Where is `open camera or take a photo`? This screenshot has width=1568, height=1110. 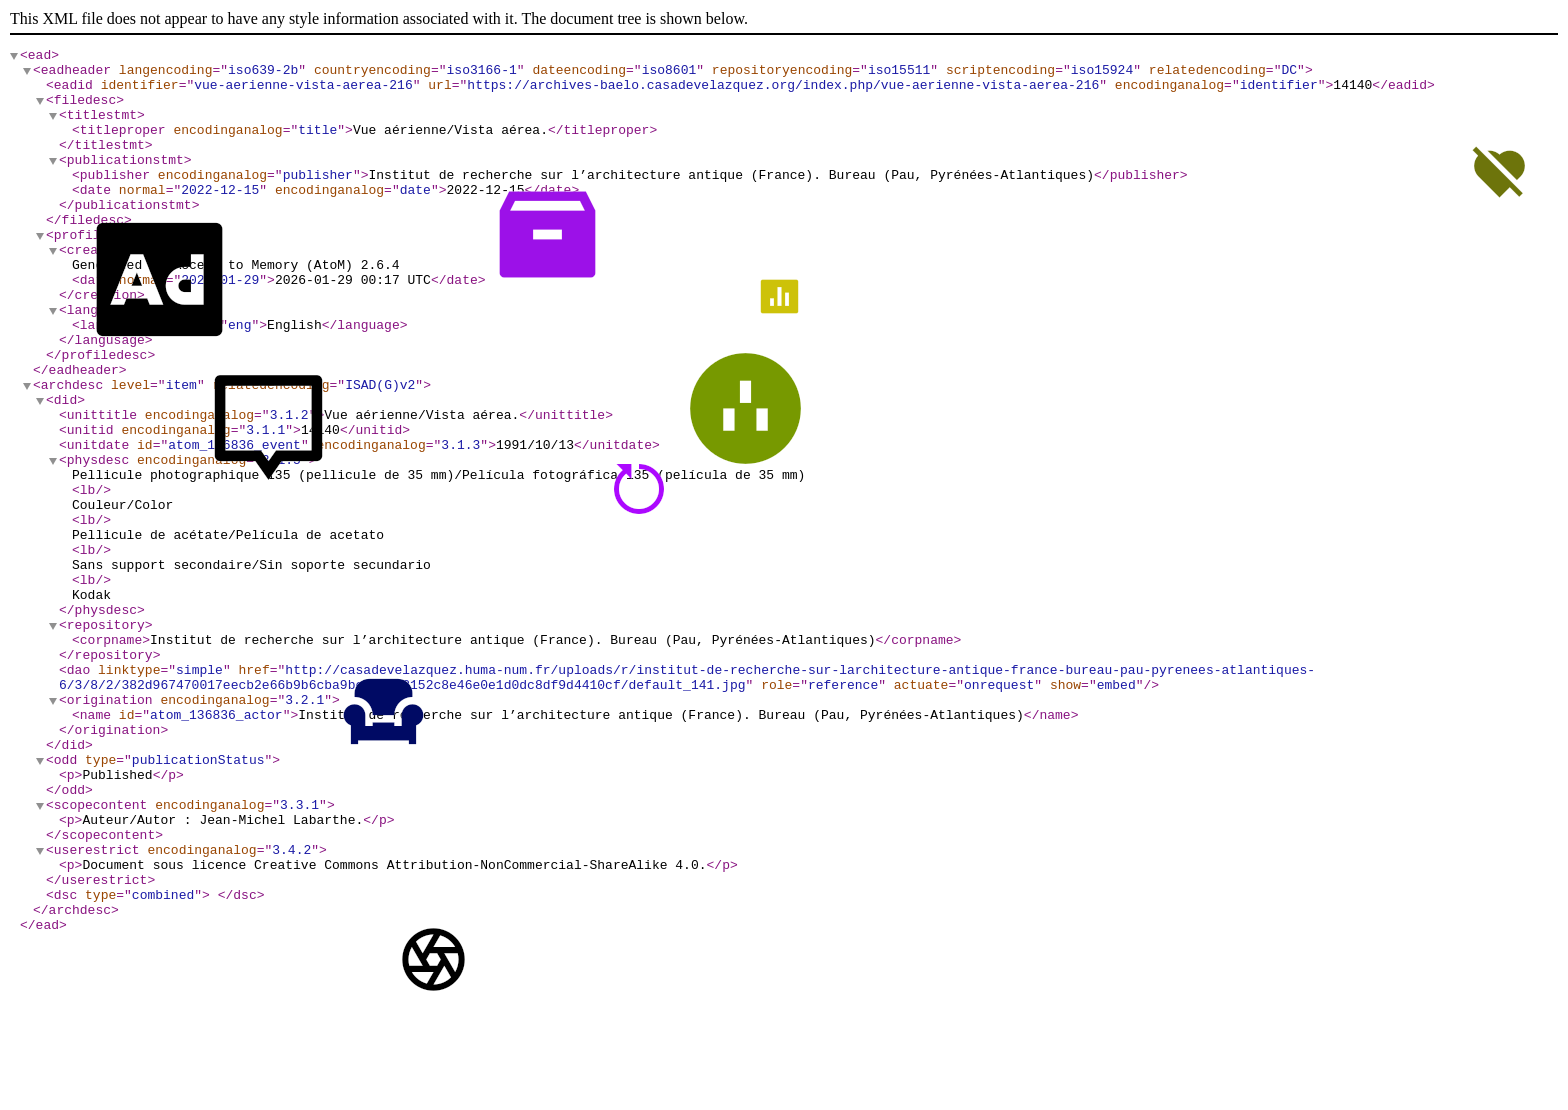 open camera or take a photo is located at coordinates (433, 959).